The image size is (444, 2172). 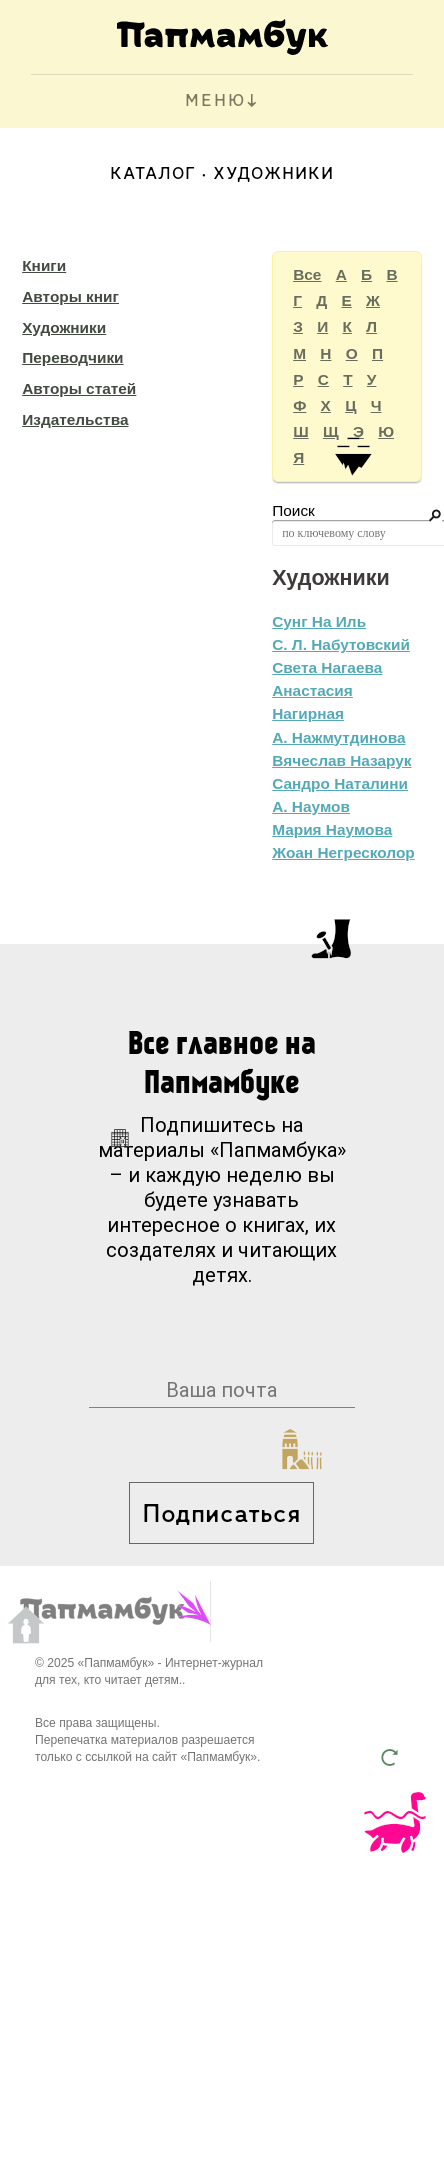 What do you see at coordinates (302, 1448) in the screenshot?
I see `granary or grain storage building in a farming game` at bounding box center [302, 1448].